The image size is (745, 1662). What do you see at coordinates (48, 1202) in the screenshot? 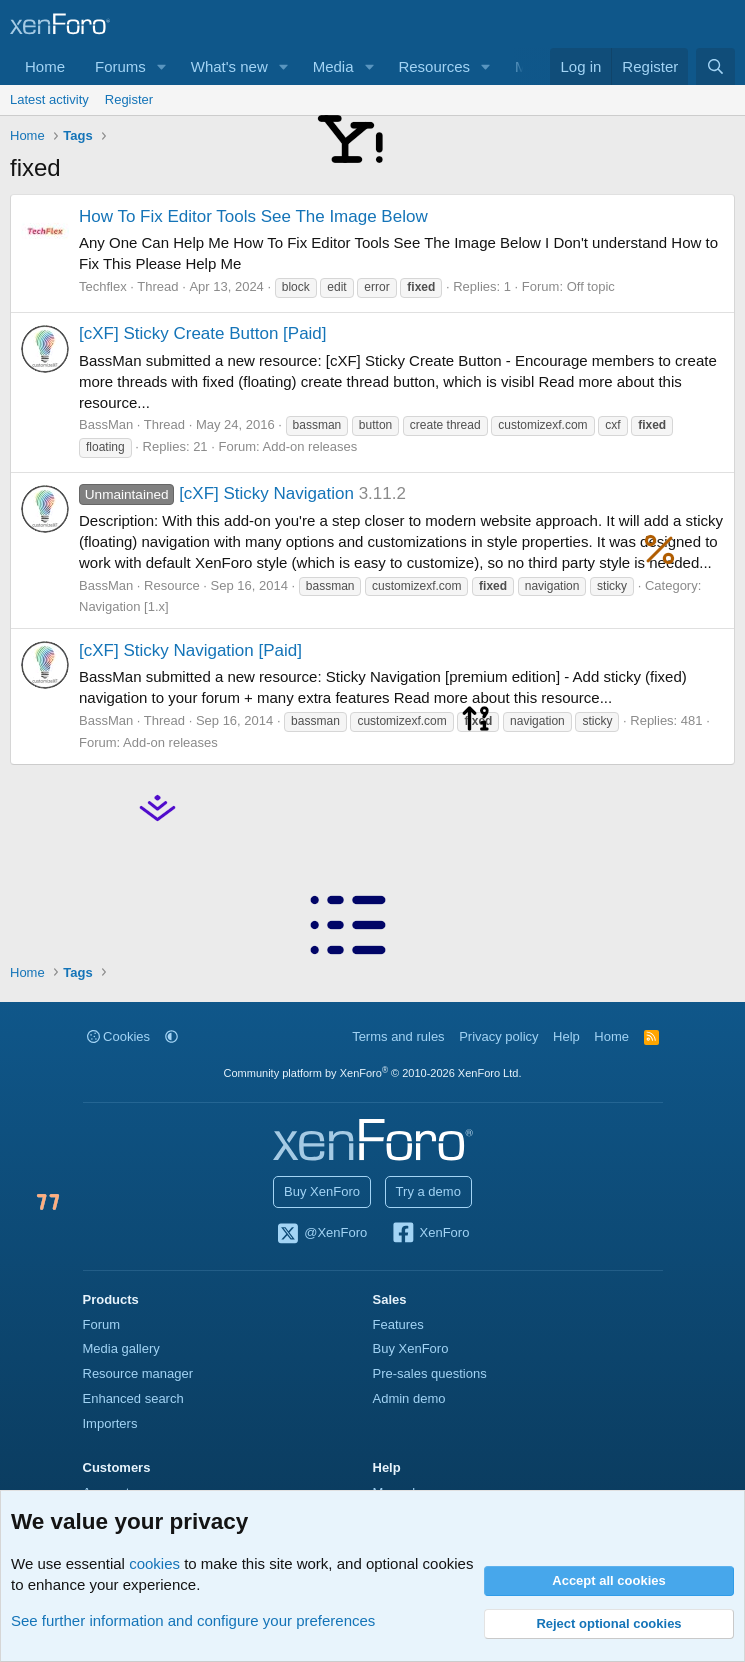
I see `displays the number 77 as a label or badge` at bounding box center [48, 1202].